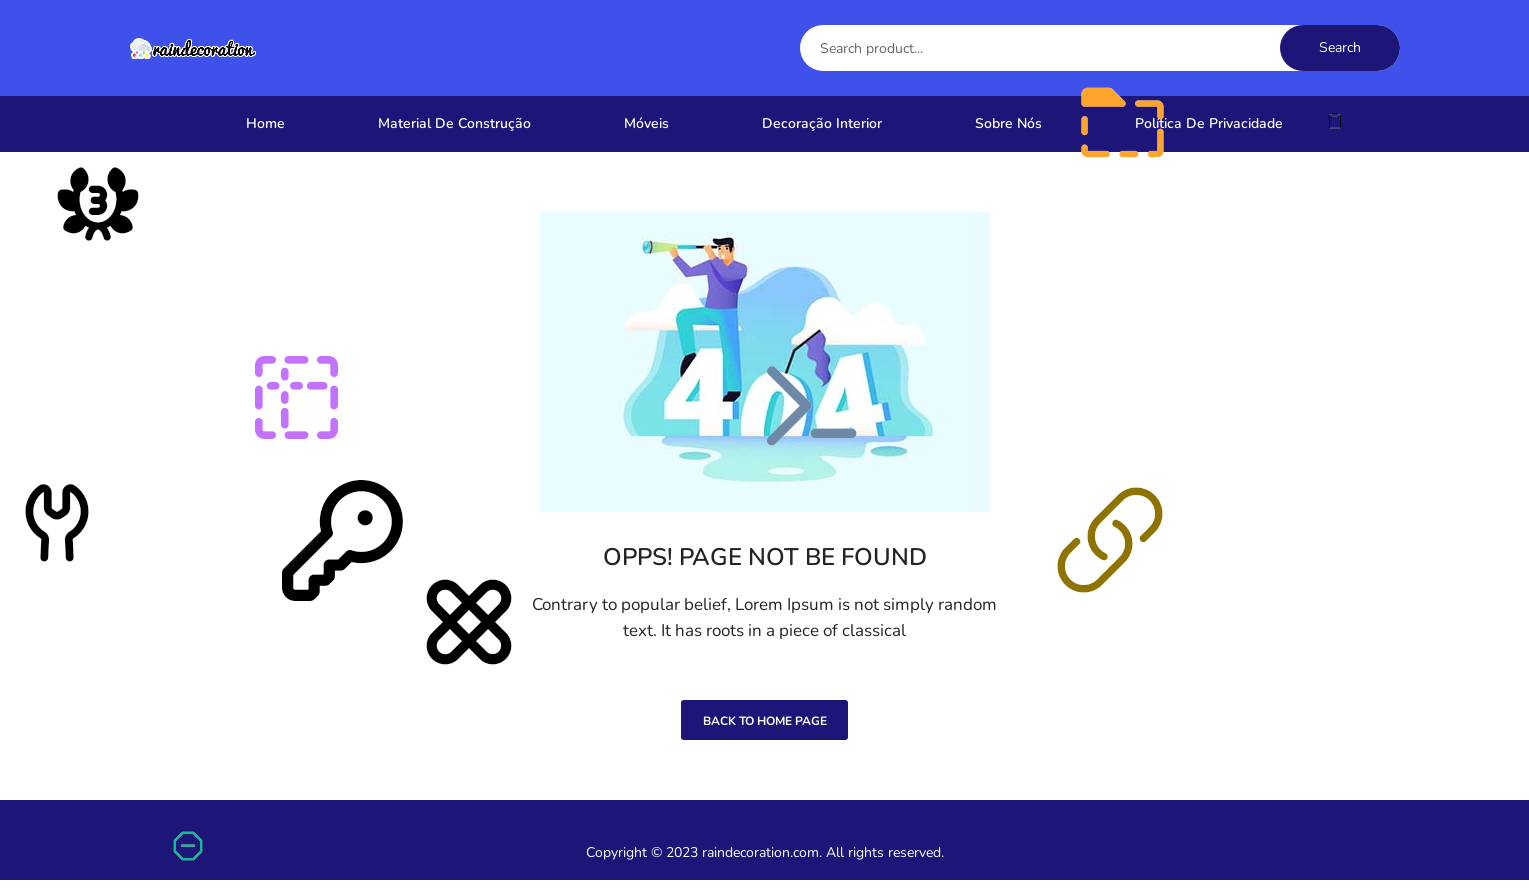 This screenshot has height=889, width=1529. Describe the element at coordinates (188, 846) in the screenshot. I see `indicates blocked or restricted content` at that location.